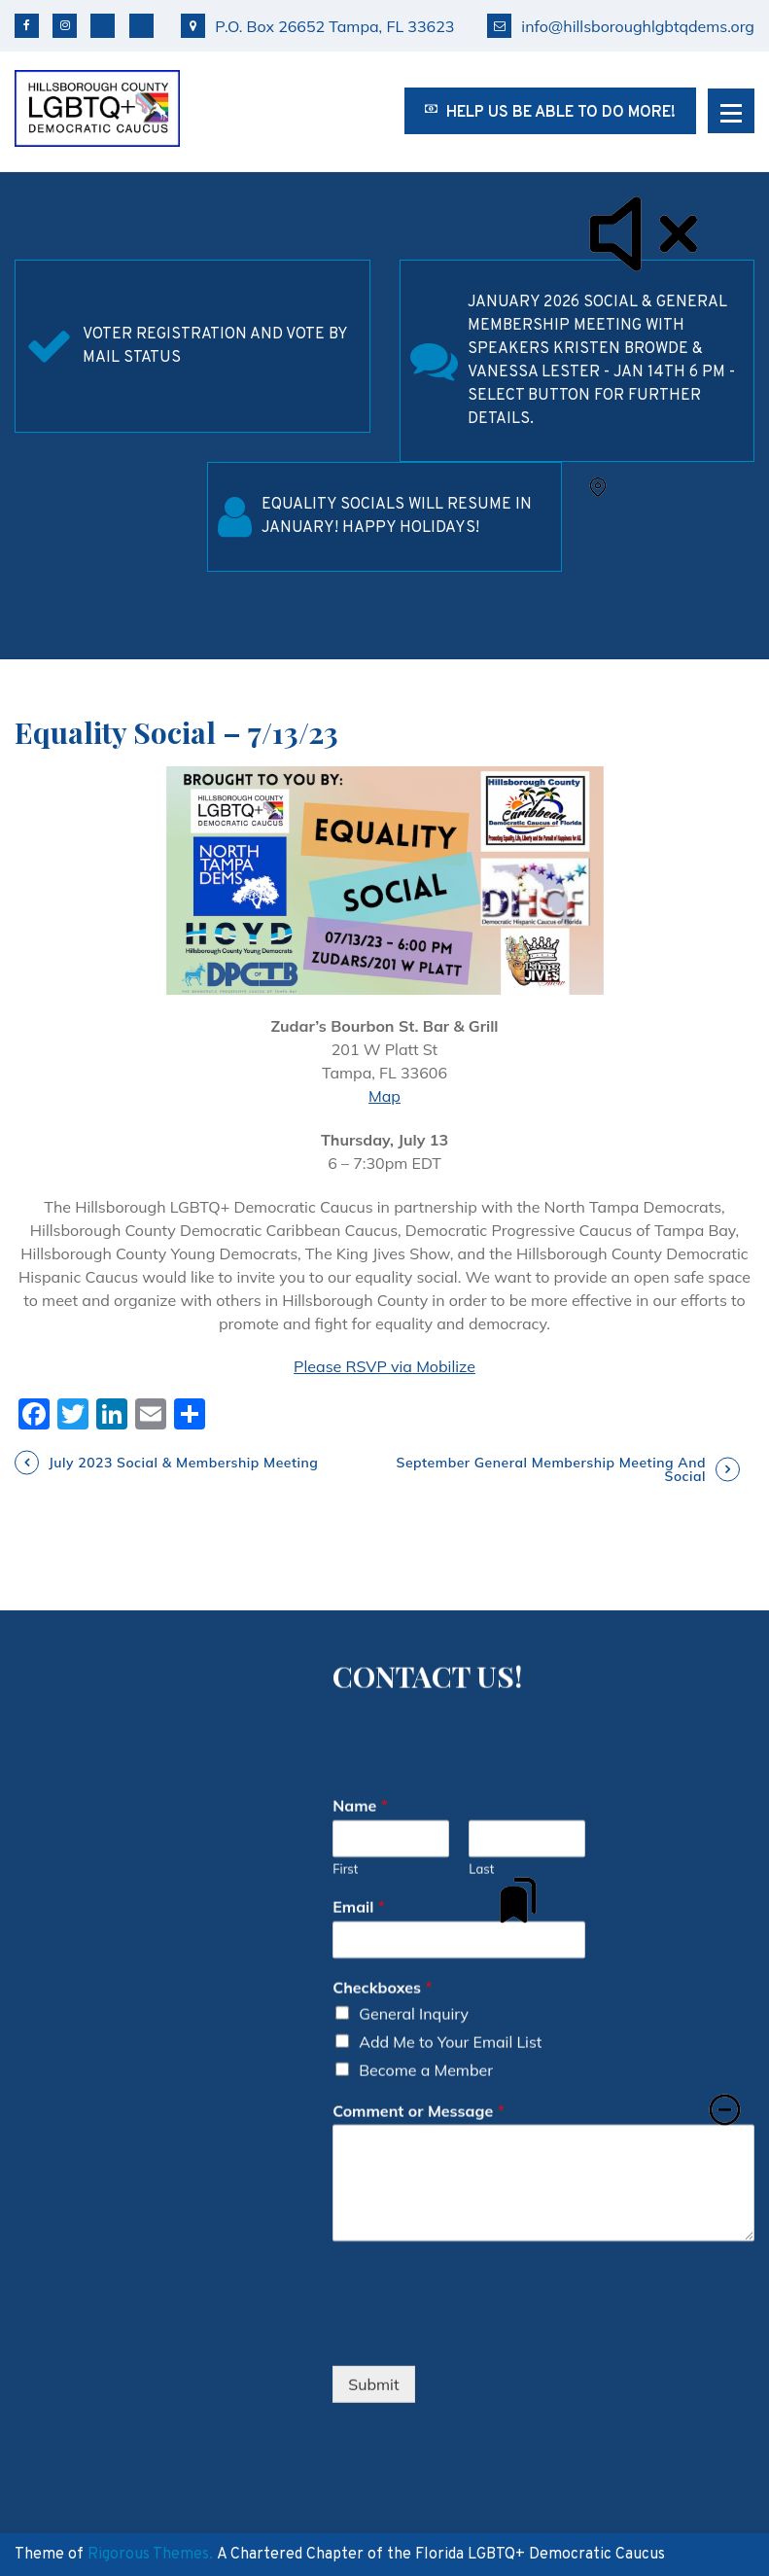  What do you see at coordinates (518, 1900) in the screenshot?
I see `view your saved bookmarks` at bounding box center [518, 1900].